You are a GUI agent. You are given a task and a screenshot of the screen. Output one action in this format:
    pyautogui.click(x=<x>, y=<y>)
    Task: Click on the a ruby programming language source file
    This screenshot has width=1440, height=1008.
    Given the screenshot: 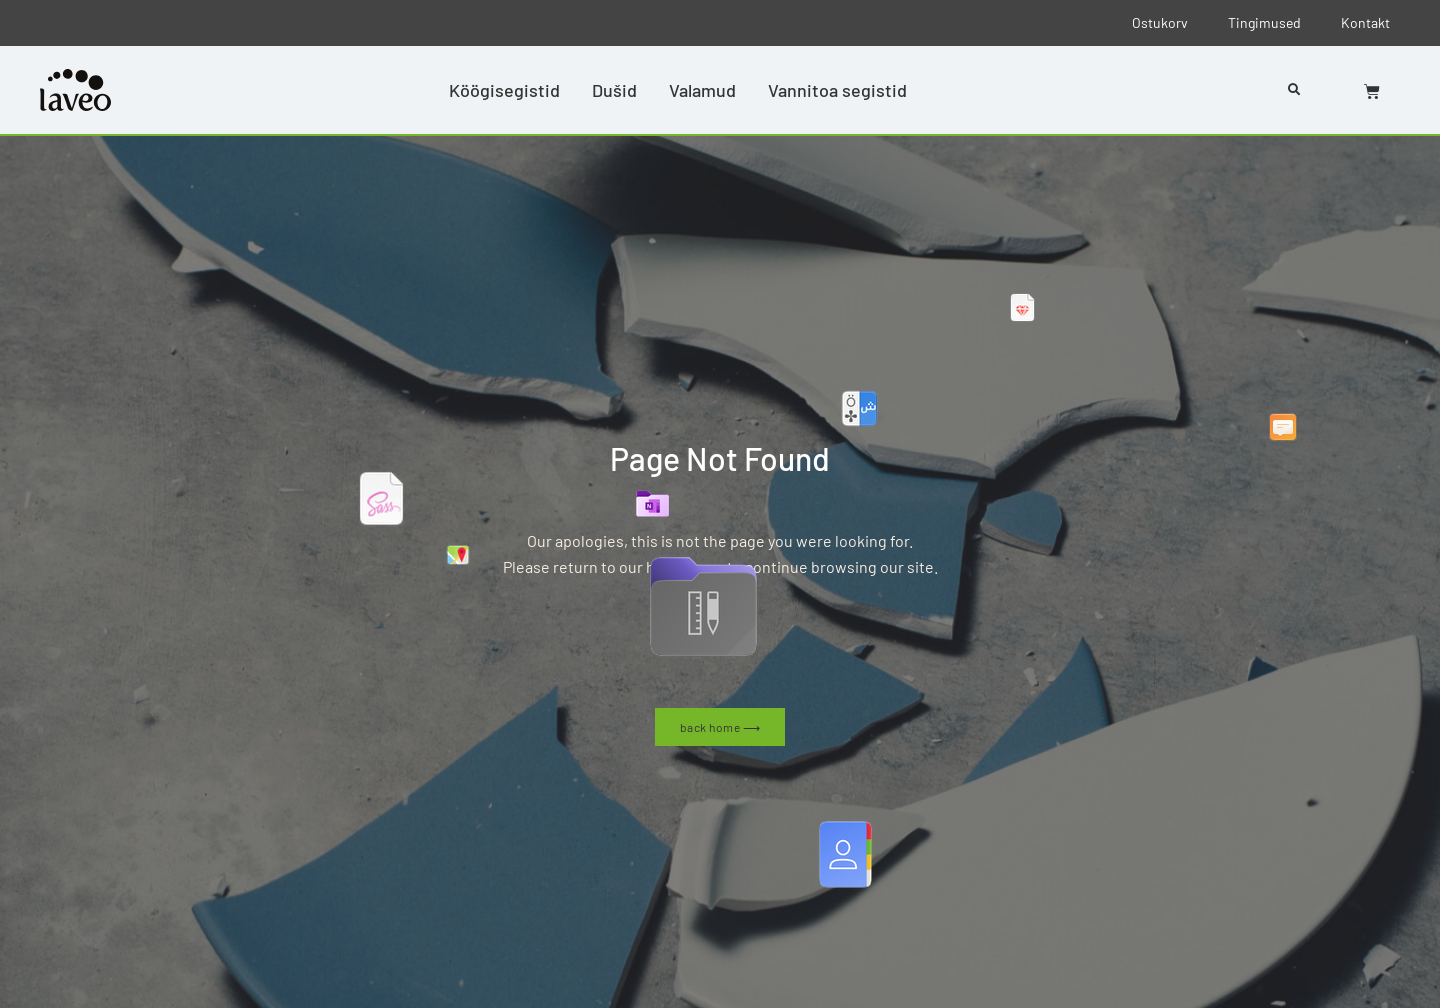 What is the action you would take?
    pyautogui.click(x=1022, y=307)
    